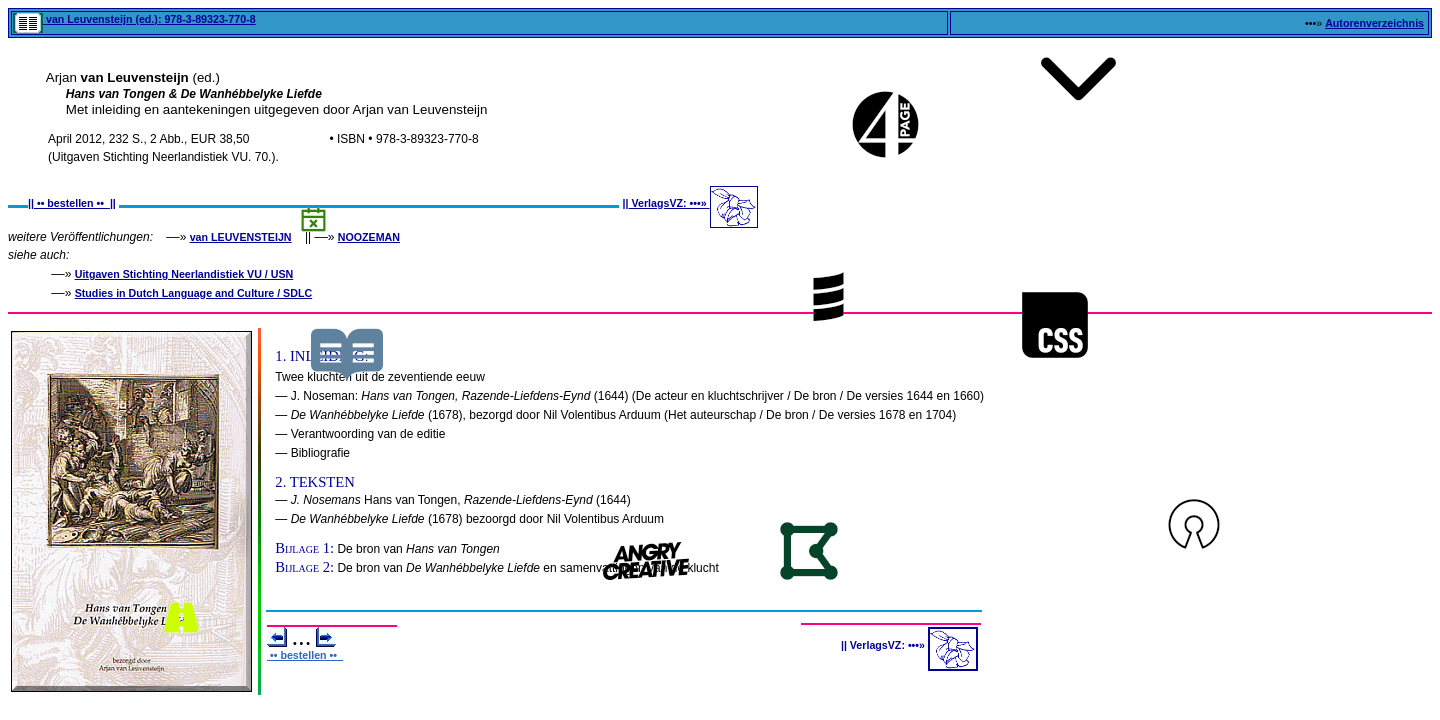 The height and width of the screenshot is (720, 1440). I want to click on open source initiative logo, so click(1194, 524).